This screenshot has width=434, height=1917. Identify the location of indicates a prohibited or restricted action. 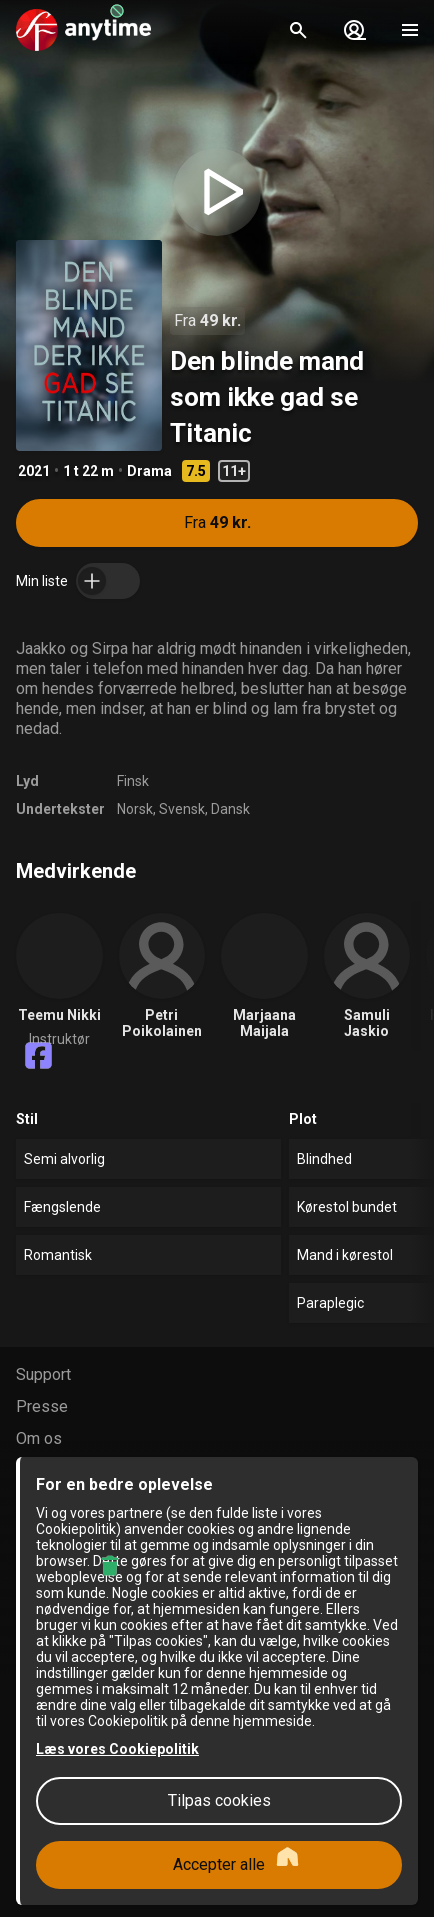
(117, 11).